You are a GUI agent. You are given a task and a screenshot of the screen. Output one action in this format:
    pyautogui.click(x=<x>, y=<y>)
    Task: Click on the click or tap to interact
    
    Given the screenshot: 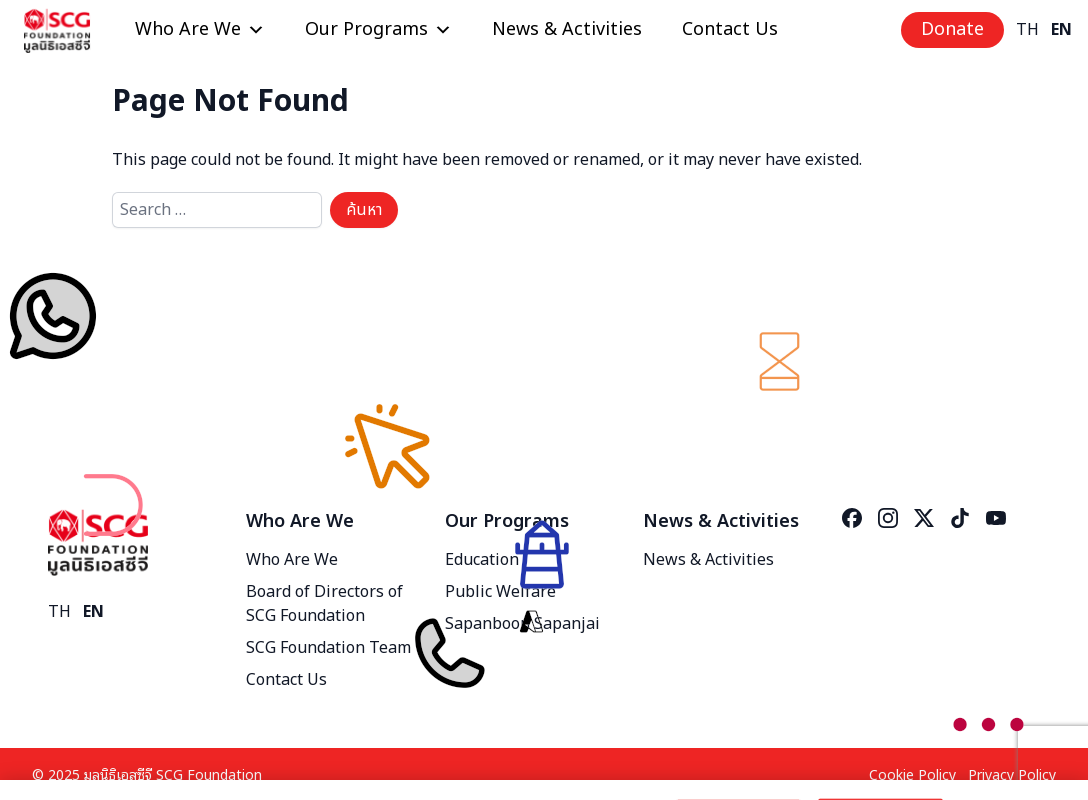 What is the action you would take?
    pyautogui.click(x=392, y=451)
    